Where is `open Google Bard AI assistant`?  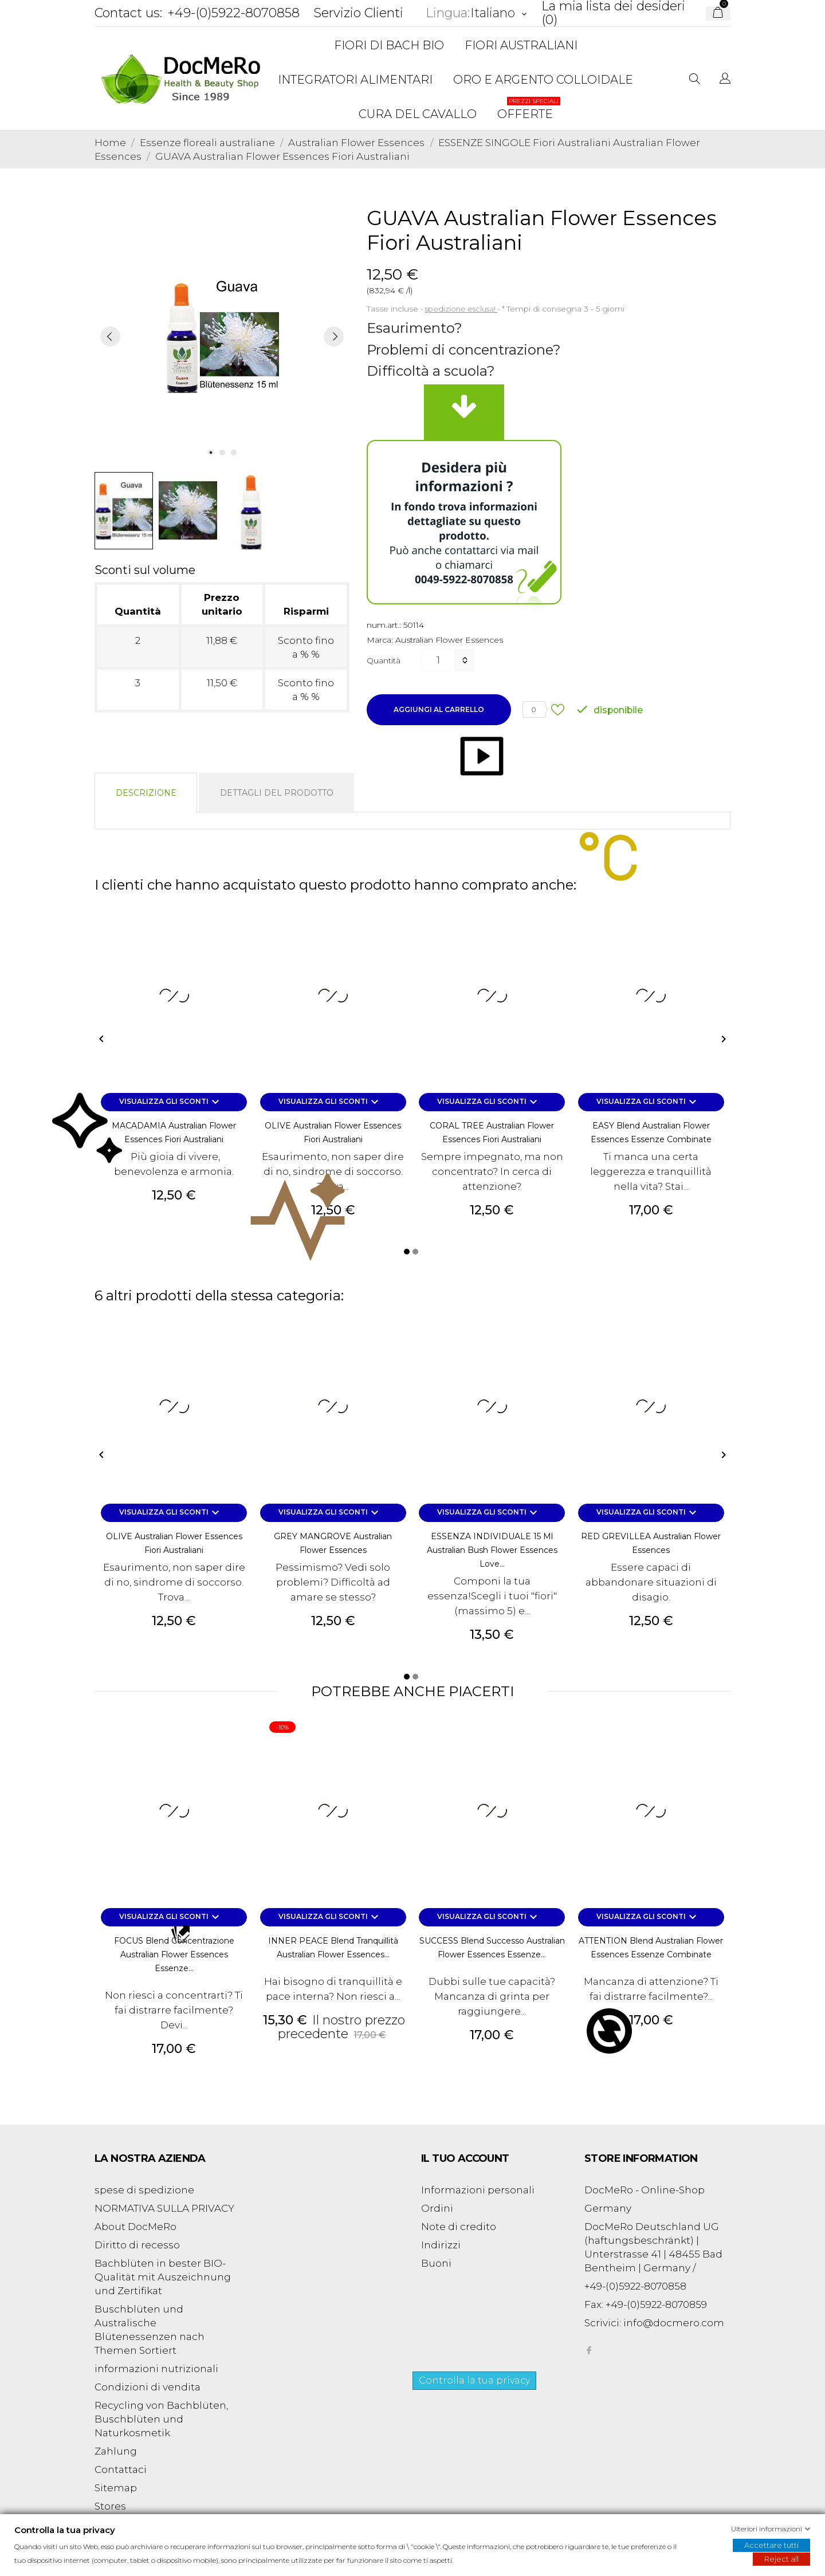
open Google Bard AI assistant is located at coordinates (87, 1128).